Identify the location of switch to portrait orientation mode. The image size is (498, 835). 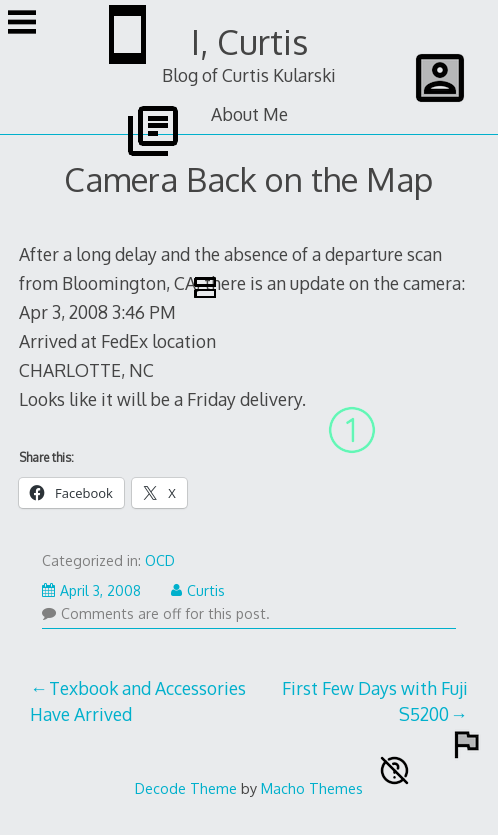
(440, 78).